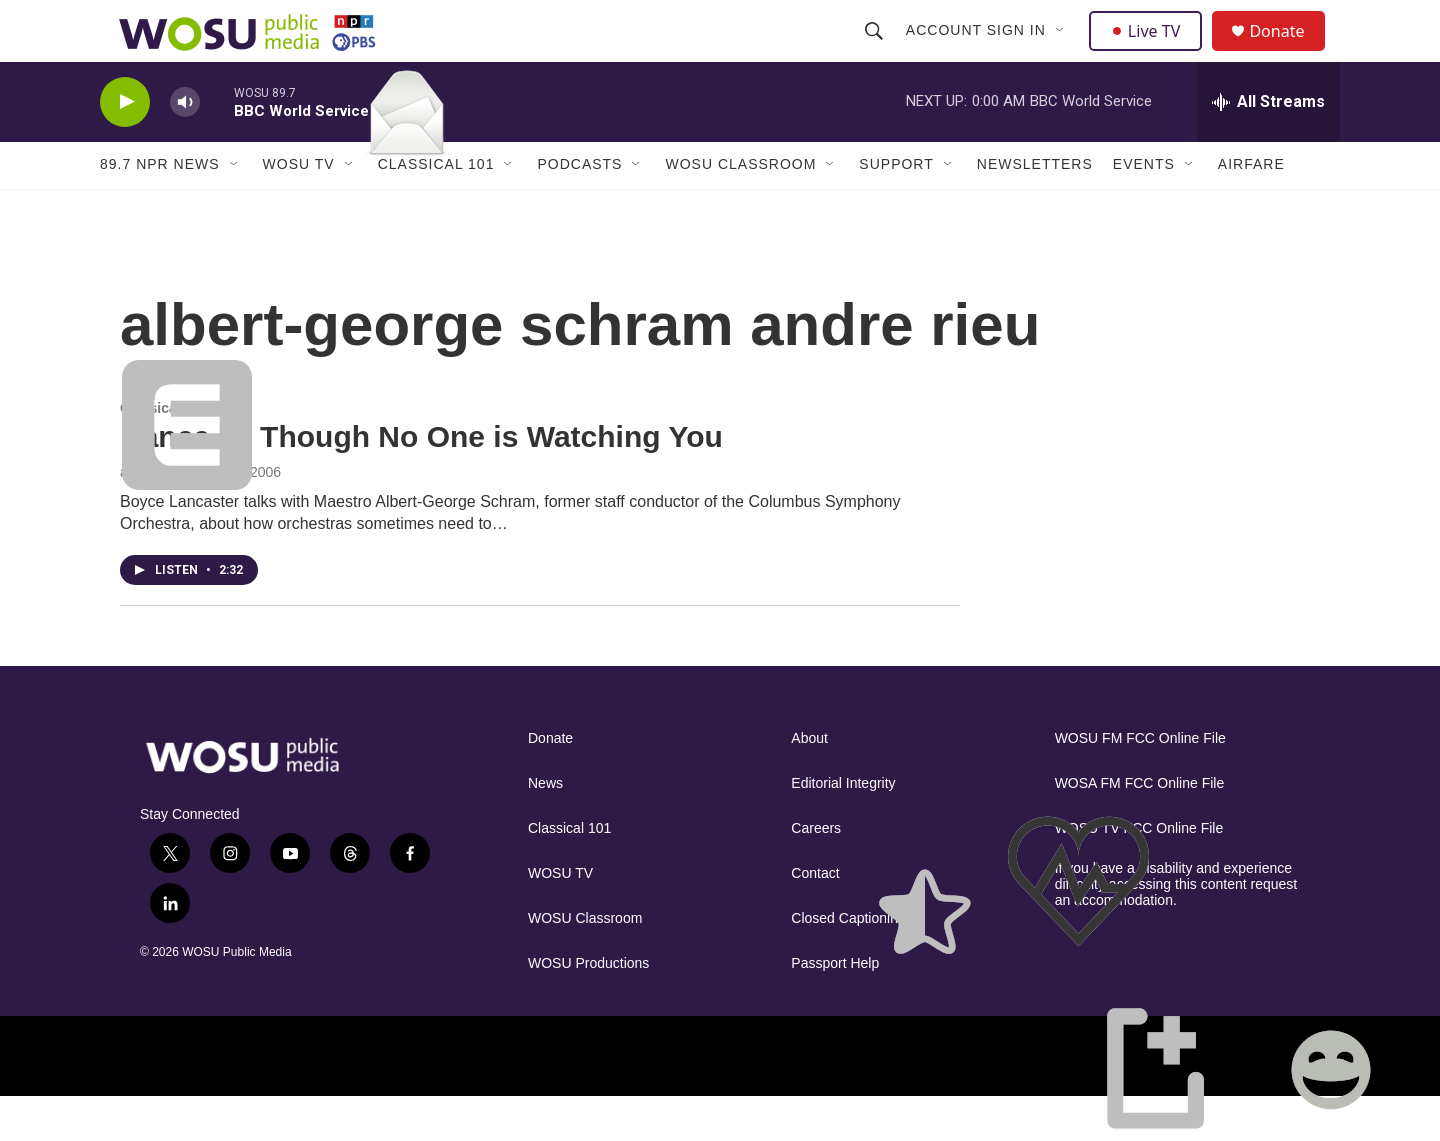 The height and width of the screenshot is (1141, 1440). What do you see at coordinates (1331, 1070) in the screenshot?
I see `react to a message with laughter` at bounding box center [1331, 1070].